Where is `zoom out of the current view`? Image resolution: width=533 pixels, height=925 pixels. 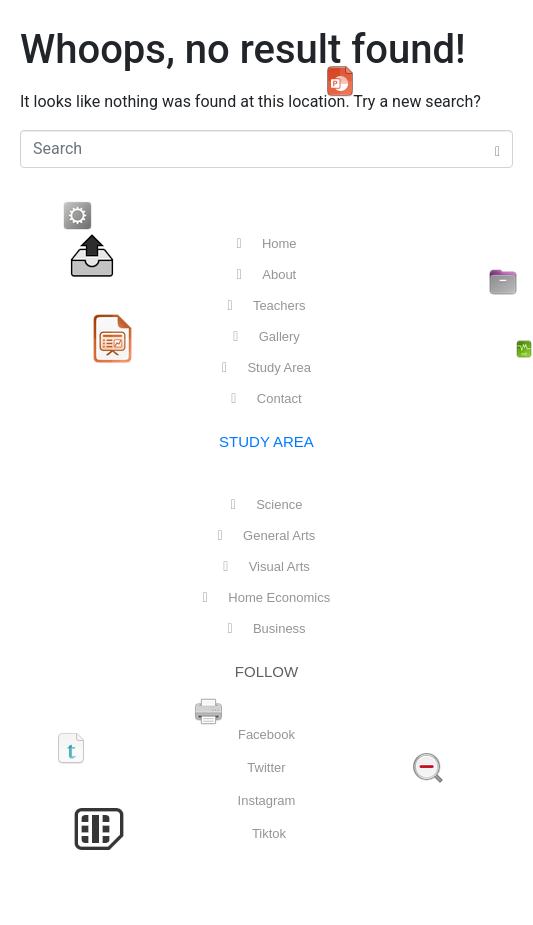 zoom out of the current view is located at coordinates (428, 768).